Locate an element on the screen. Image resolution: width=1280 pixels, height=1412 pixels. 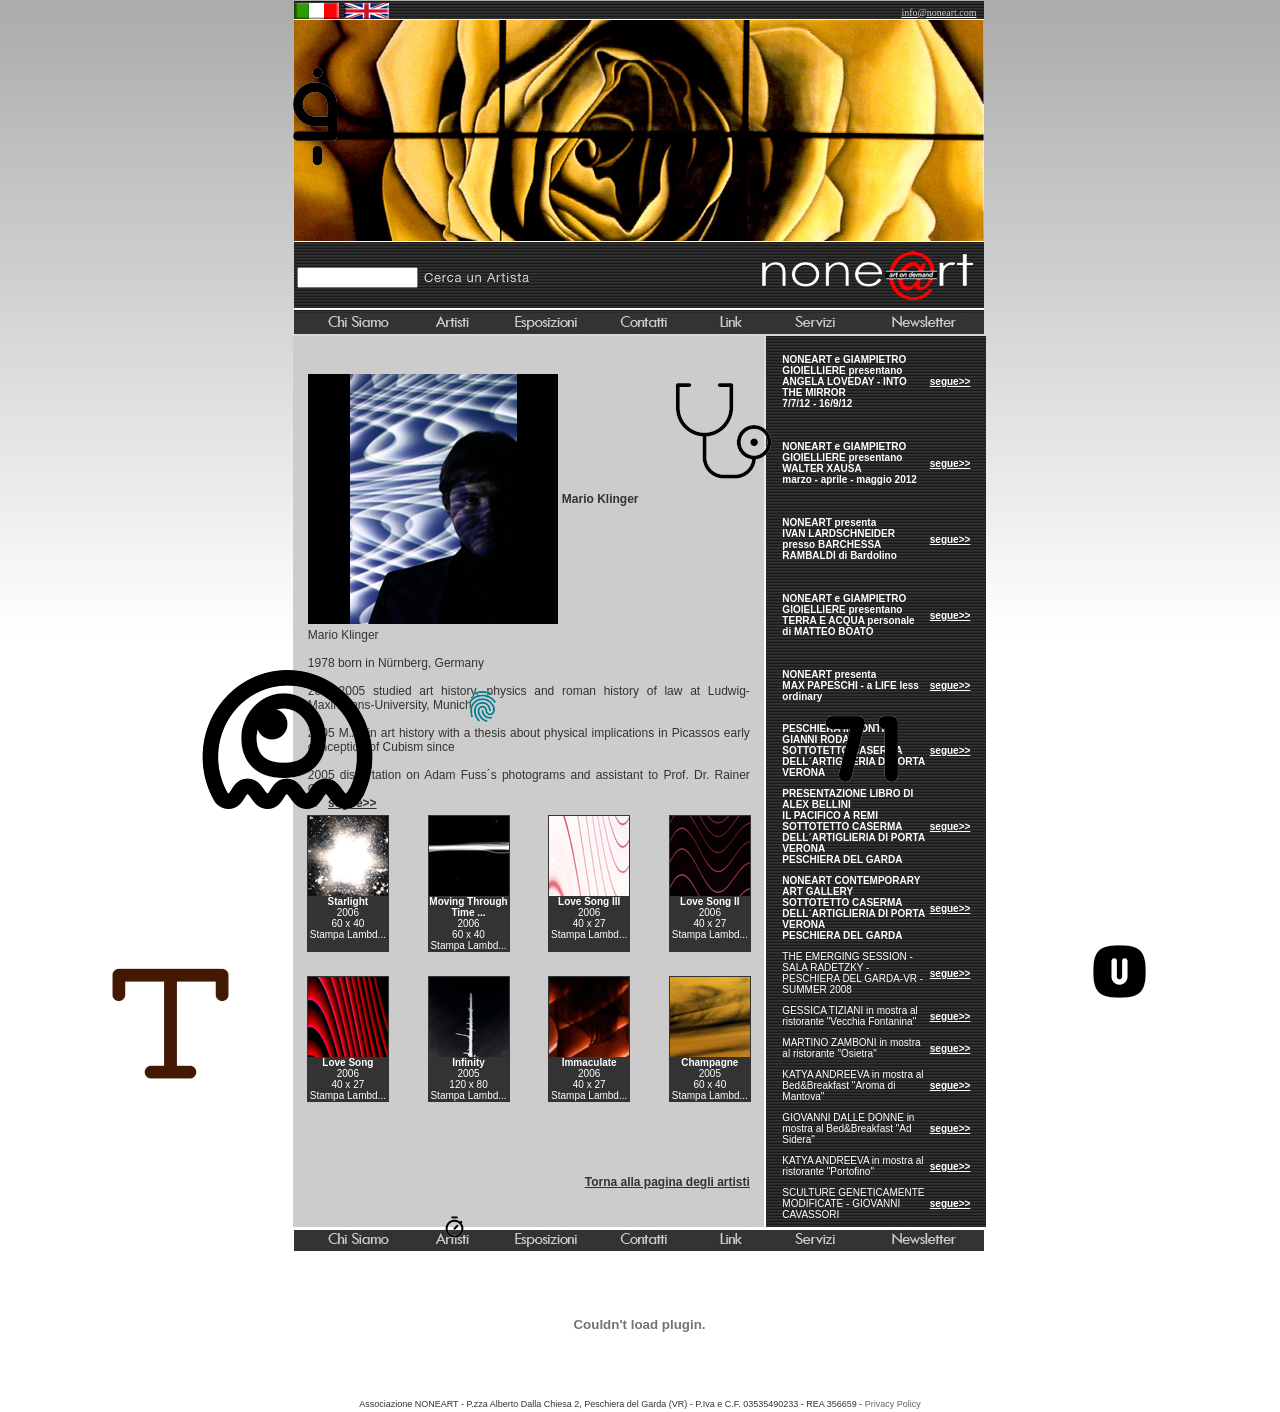
indicates Afghan afghani currency is located at coordinates (317, 116).